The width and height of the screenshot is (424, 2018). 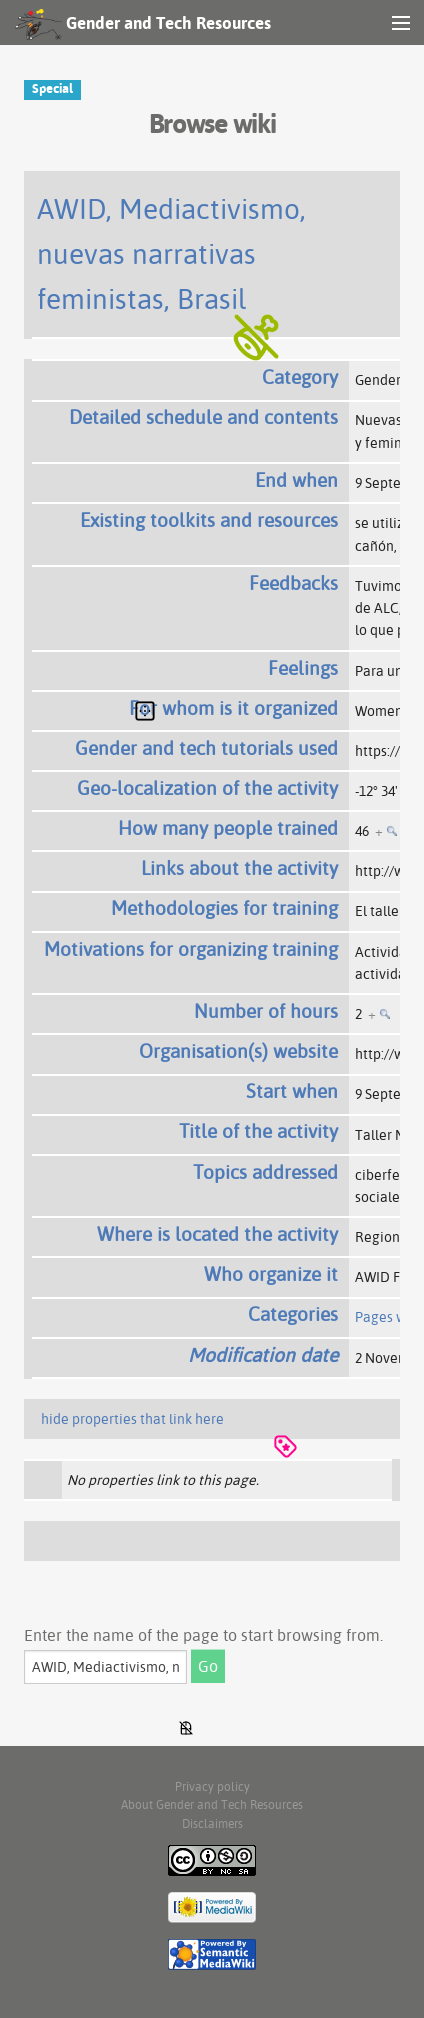 What do you see at coordinates (256, 336) in the screenshot?
I see `indicates meat-free or vegetarian option` at bounding box center [256, 336].